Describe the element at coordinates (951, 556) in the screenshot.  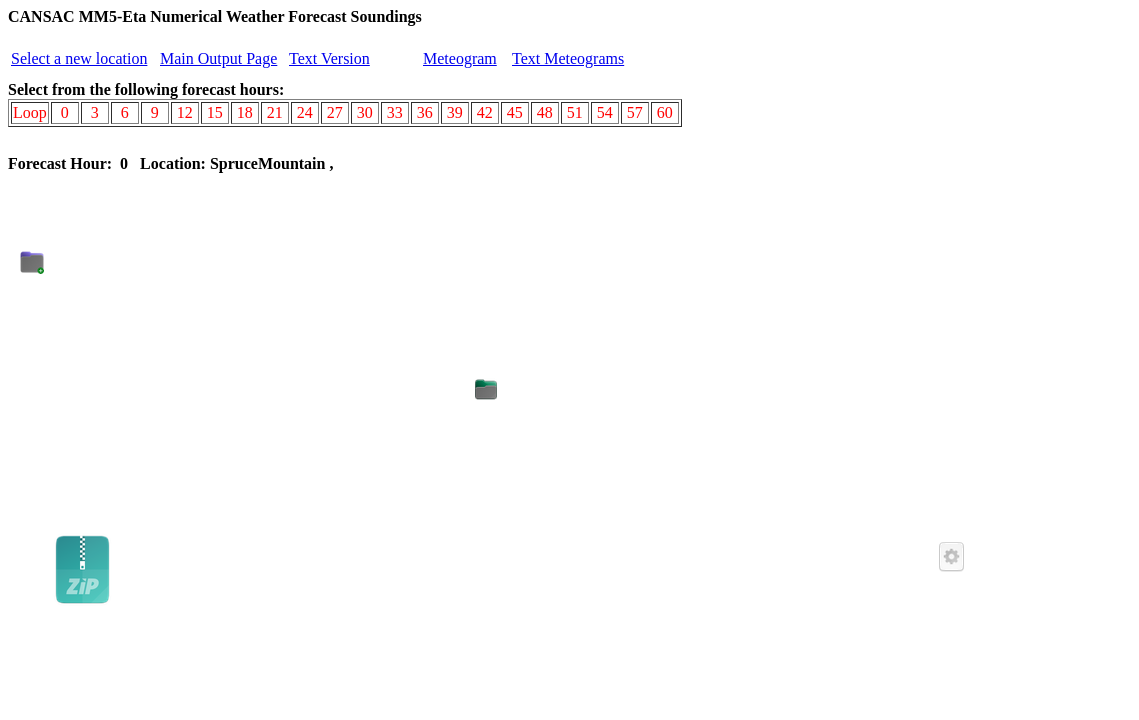
I see `a desktop application shortcut file` at that location.